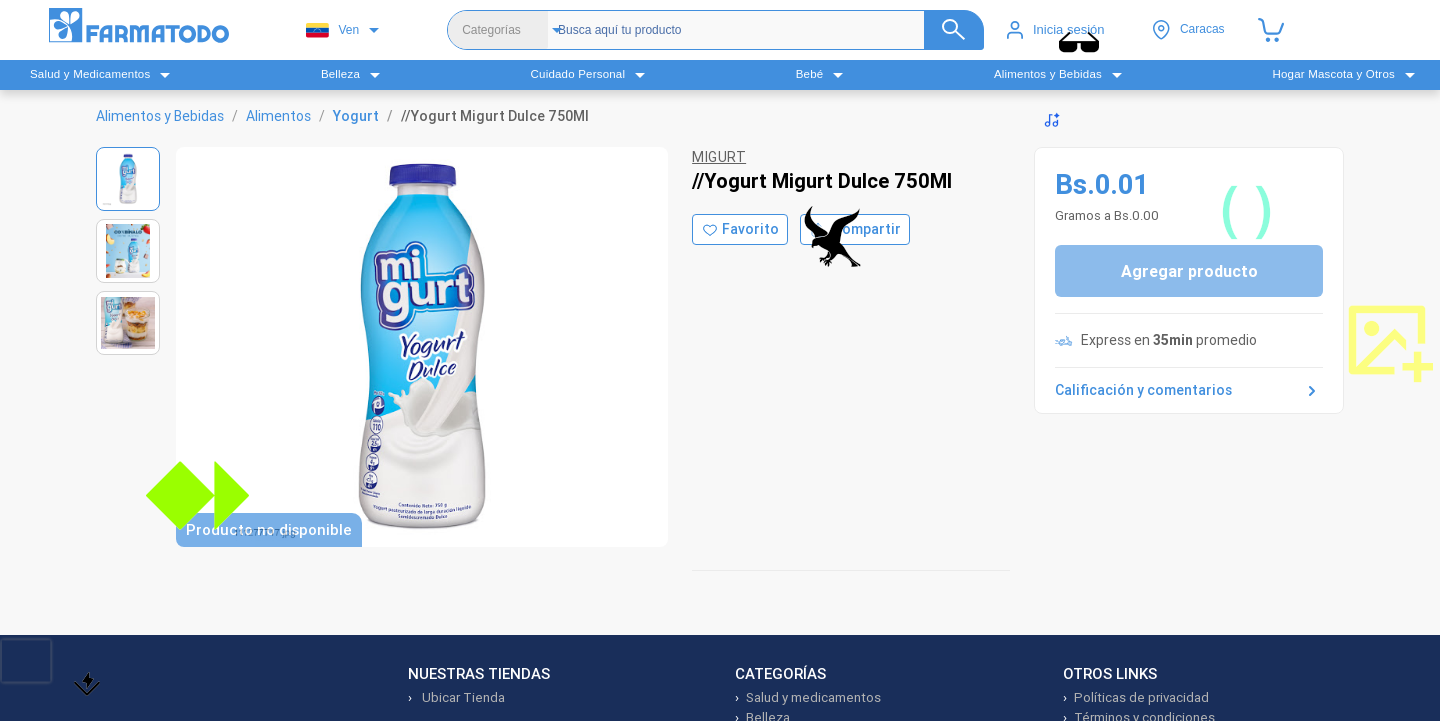 This screenshot has width=1440, height=721. I want to click on access AI-powered music features, so click(1052, 120).